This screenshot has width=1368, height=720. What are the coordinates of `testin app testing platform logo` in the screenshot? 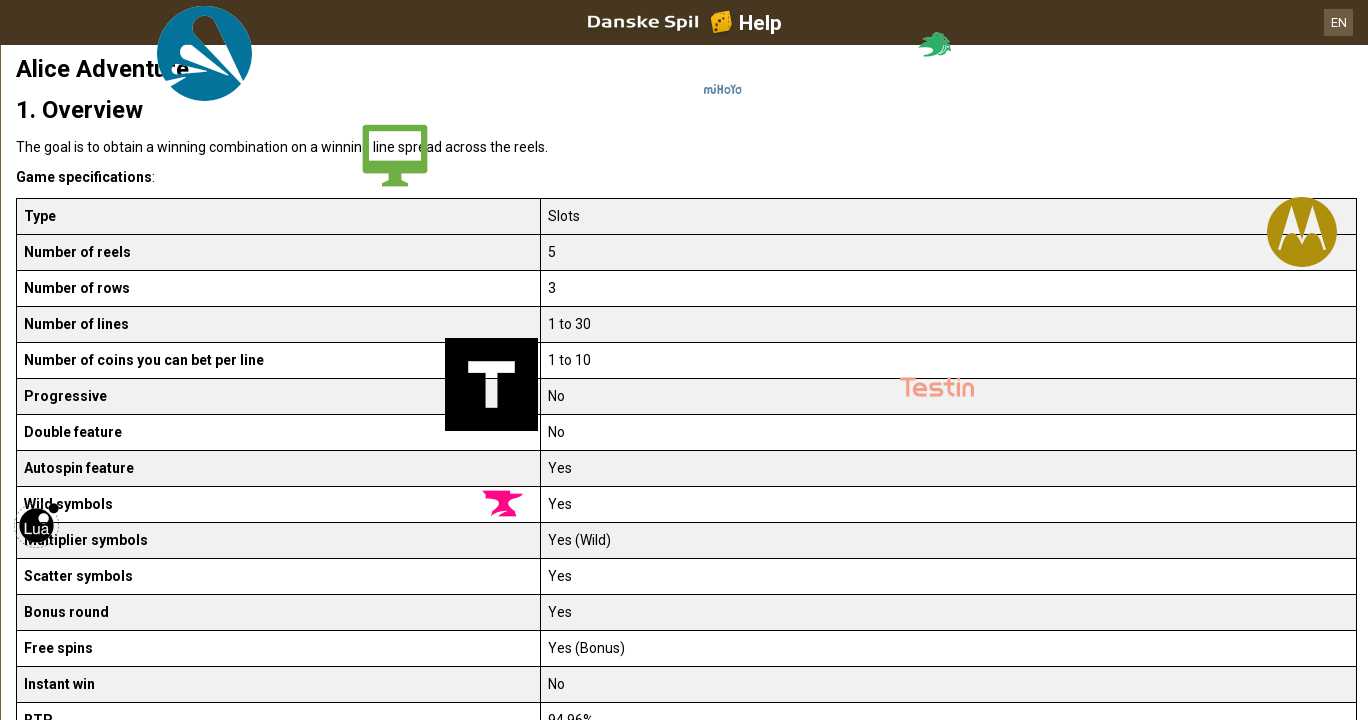 It's located at (937, 387).